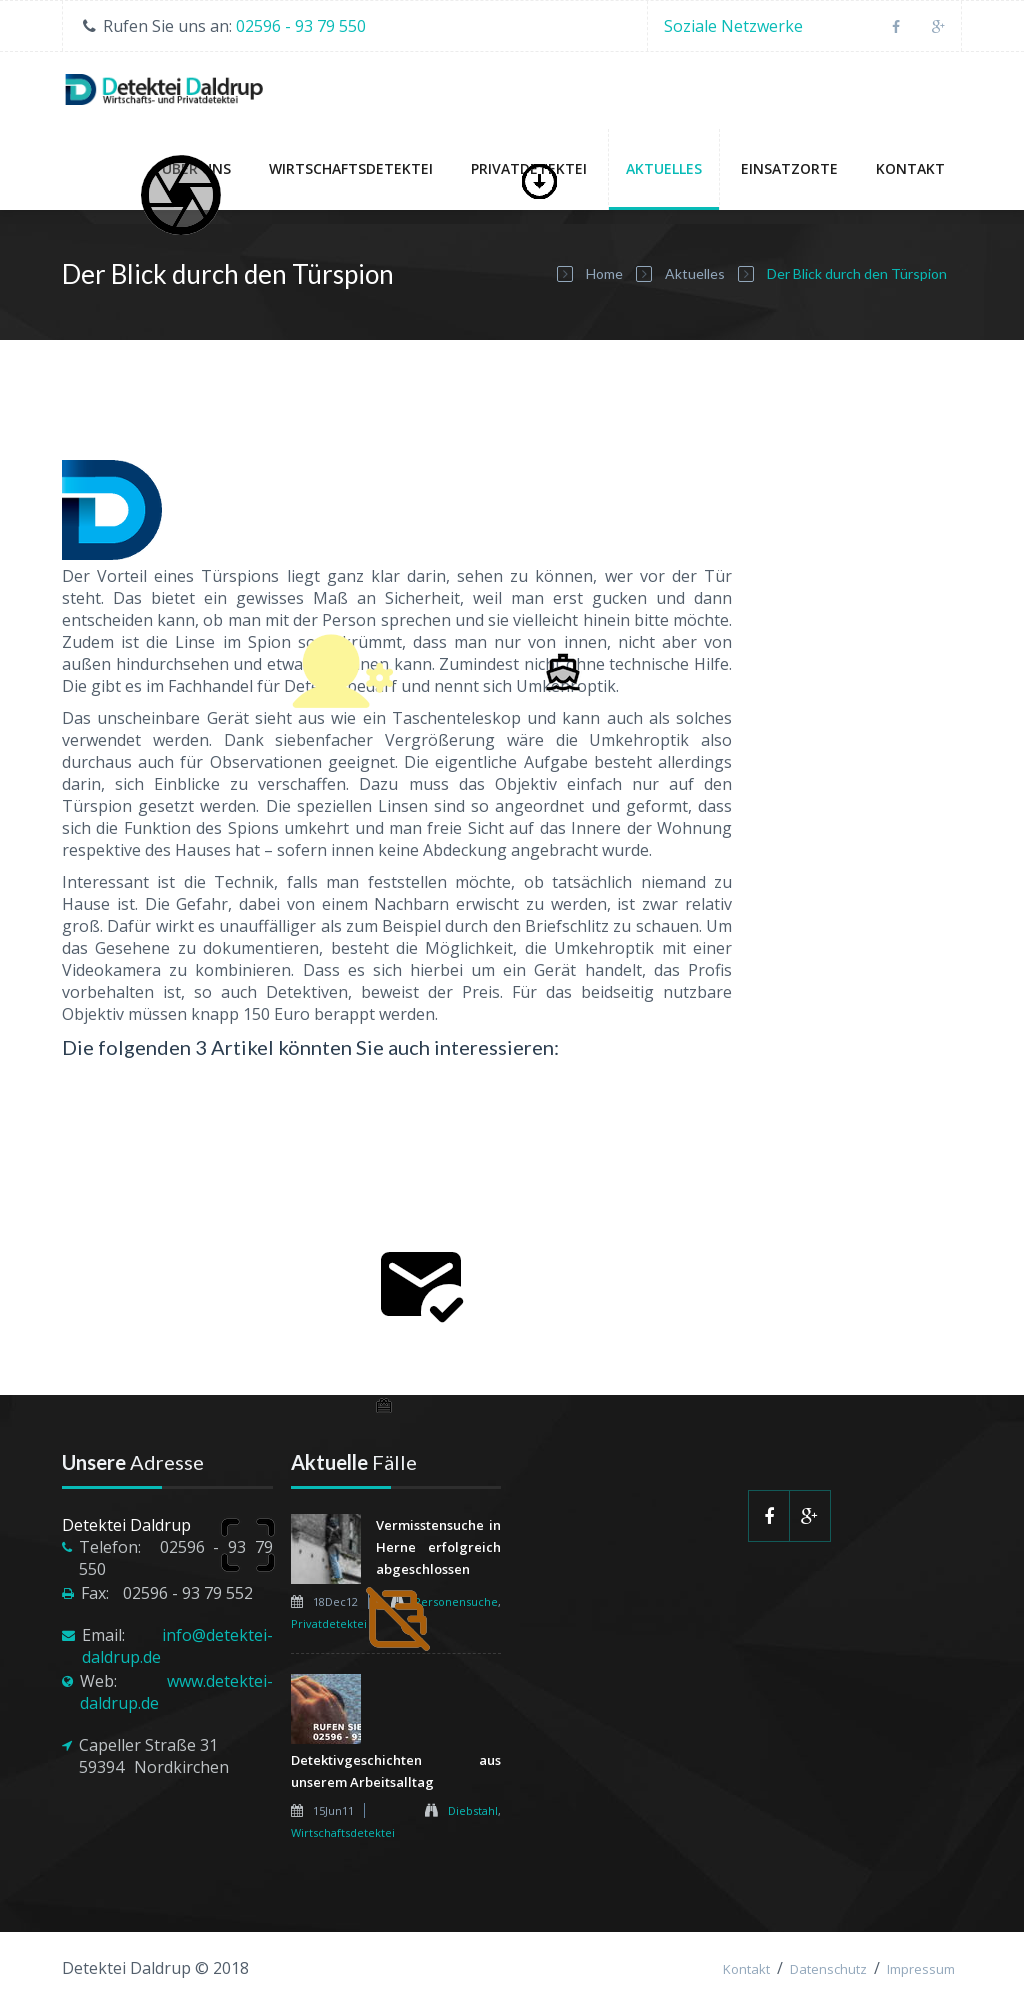 The image size is (1024, 2005). What do you see at coordinates (563, 672) in the screenshot?
I see `get directions by ferry or boat` at bounding box center [563, 672].